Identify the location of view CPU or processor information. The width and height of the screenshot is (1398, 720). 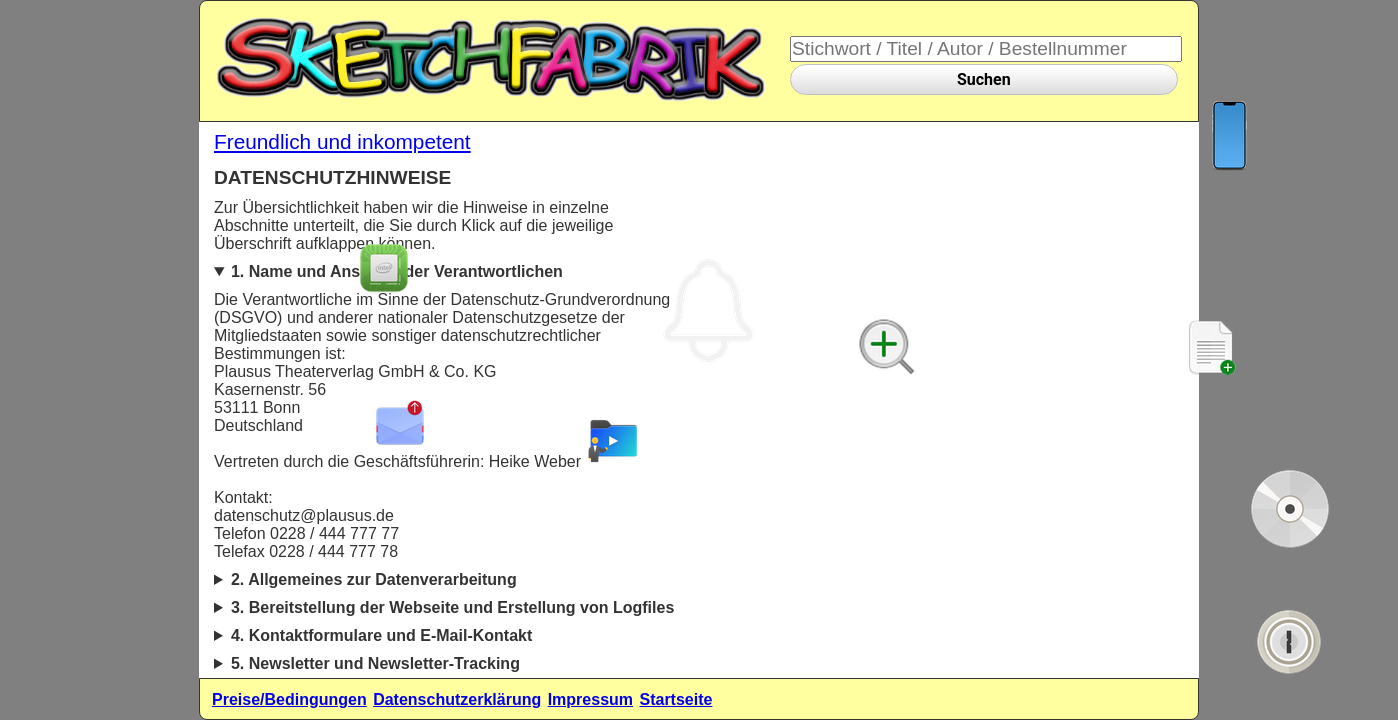
(384, 268).